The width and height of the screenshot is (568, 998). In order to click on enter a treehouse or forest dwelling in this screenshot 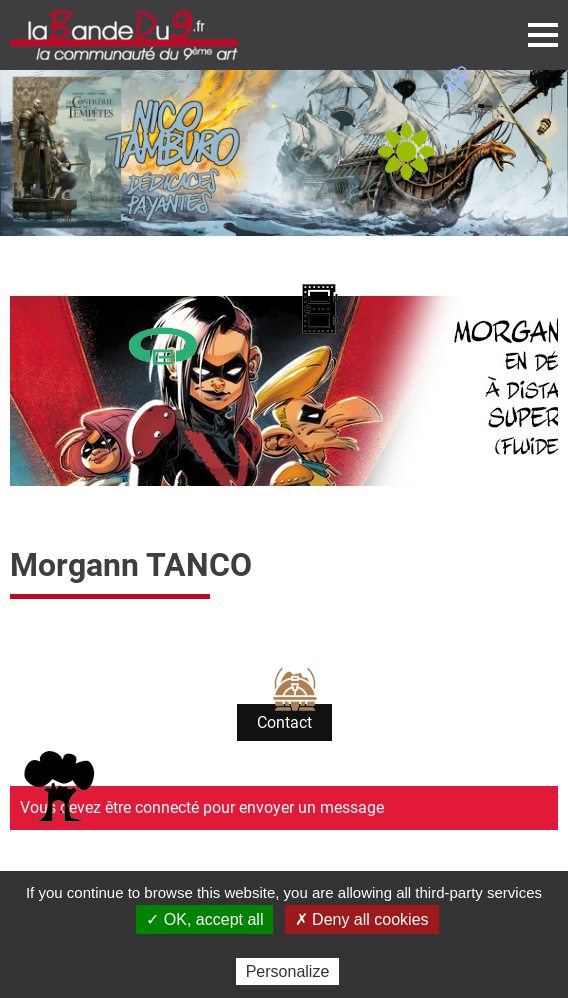, I will do `click(58, 784)`.